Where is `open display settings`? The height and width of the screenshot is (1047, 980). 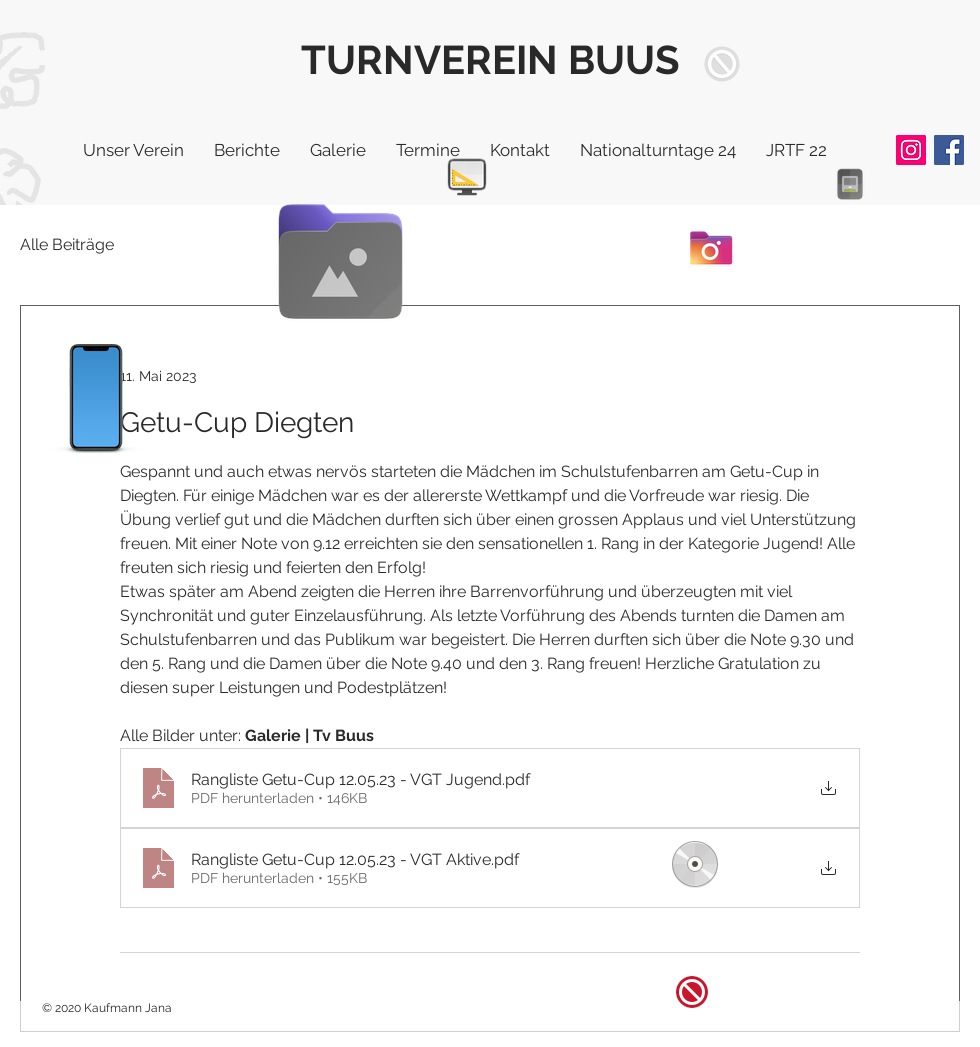 open display settings is located at coordinates (467, 177).